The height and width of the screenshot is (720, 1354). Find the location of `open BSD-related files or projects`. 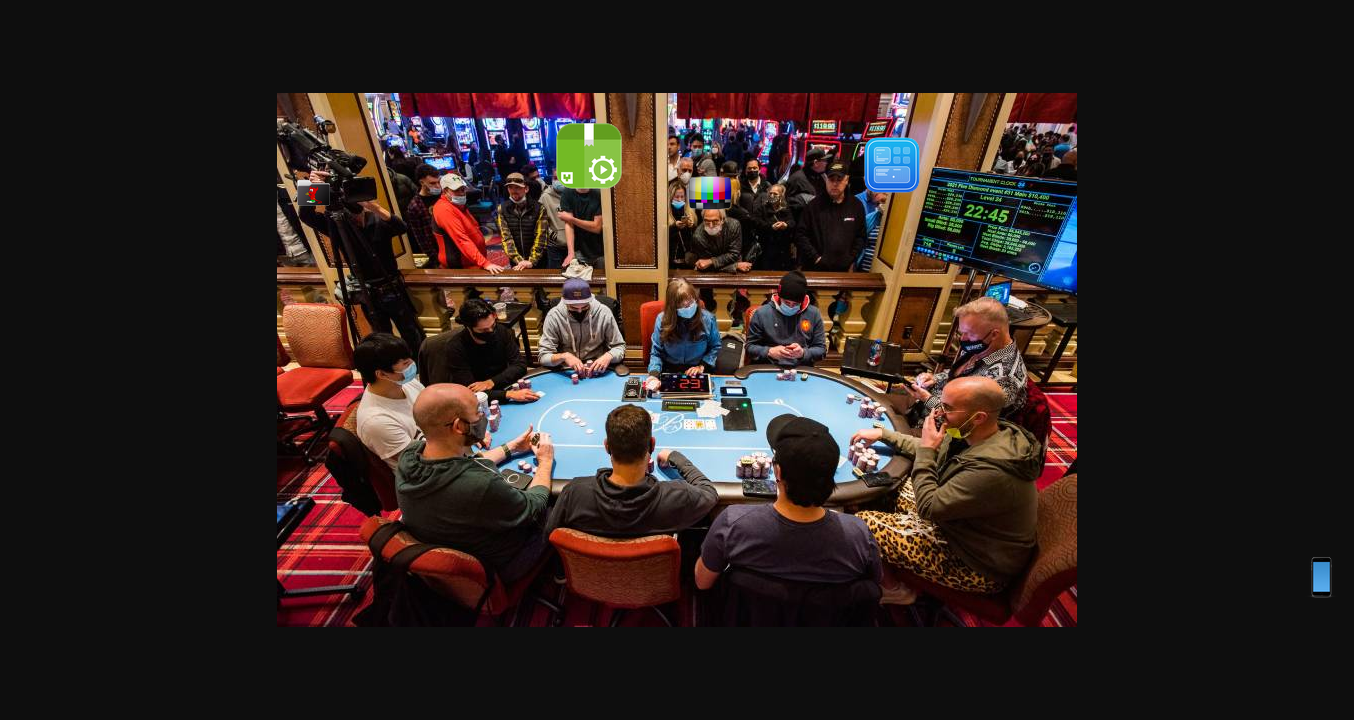

open BSD-related files or projects is located at coordinates (313, 193).